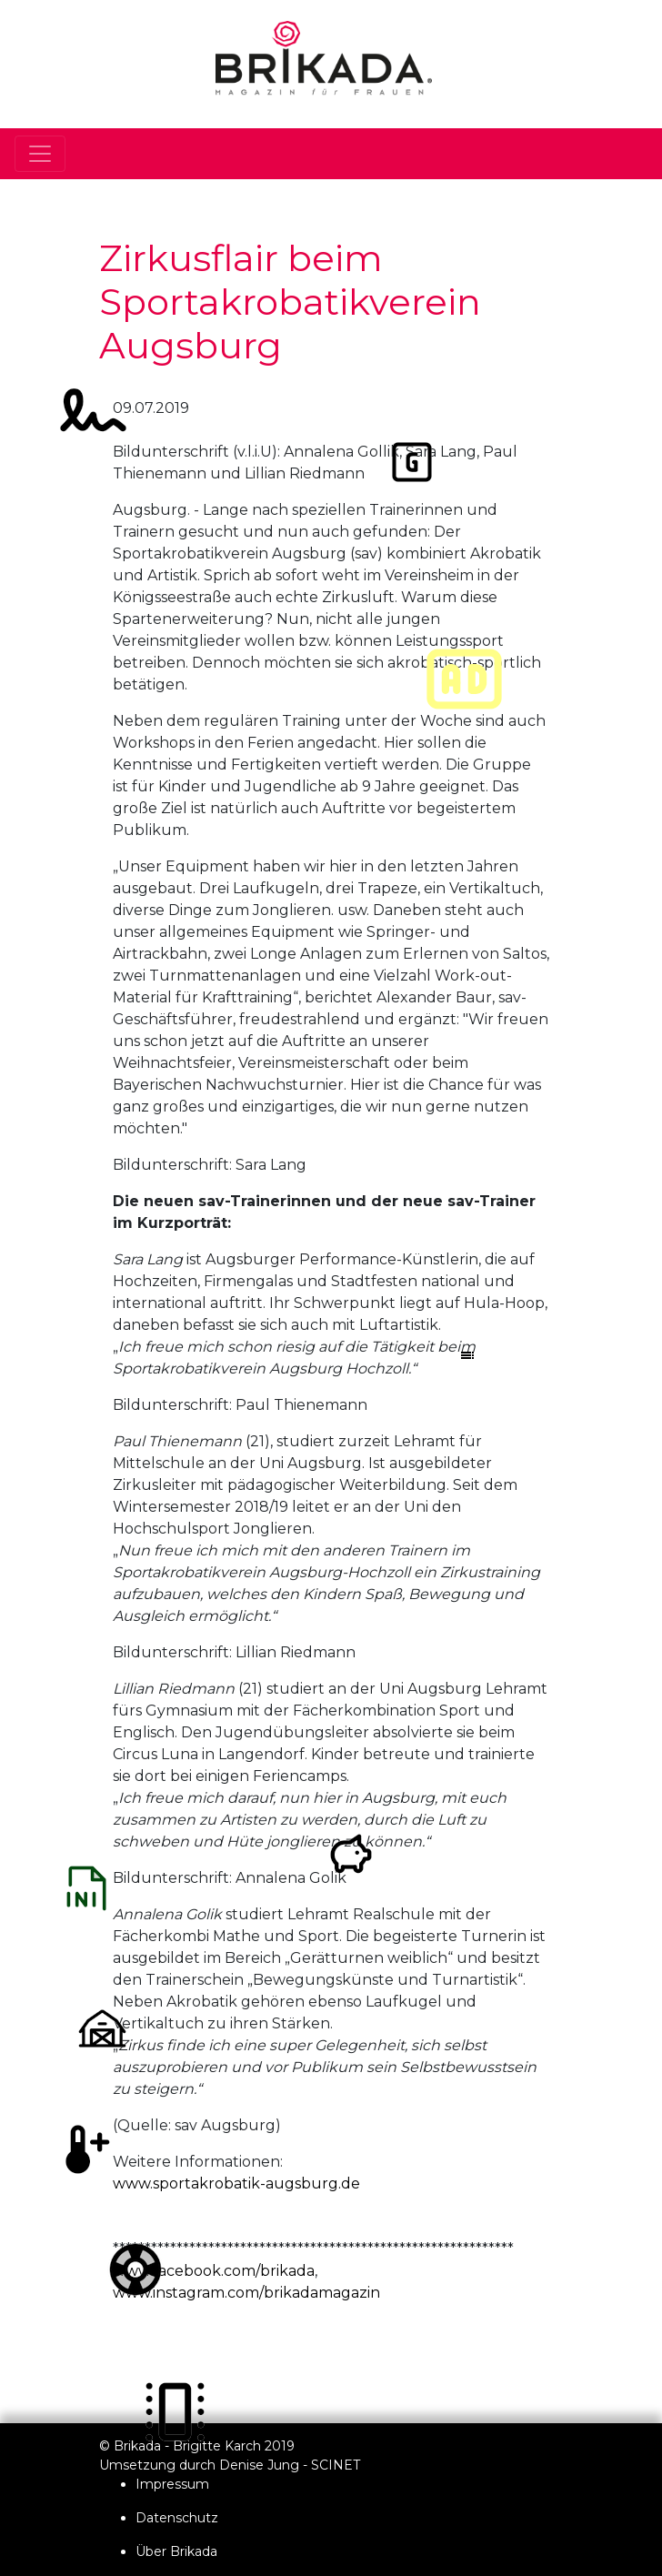  Describe the element at coordinates (351, 1855) in the screenshot. I see `access savings or piggy bank feature` at that location.